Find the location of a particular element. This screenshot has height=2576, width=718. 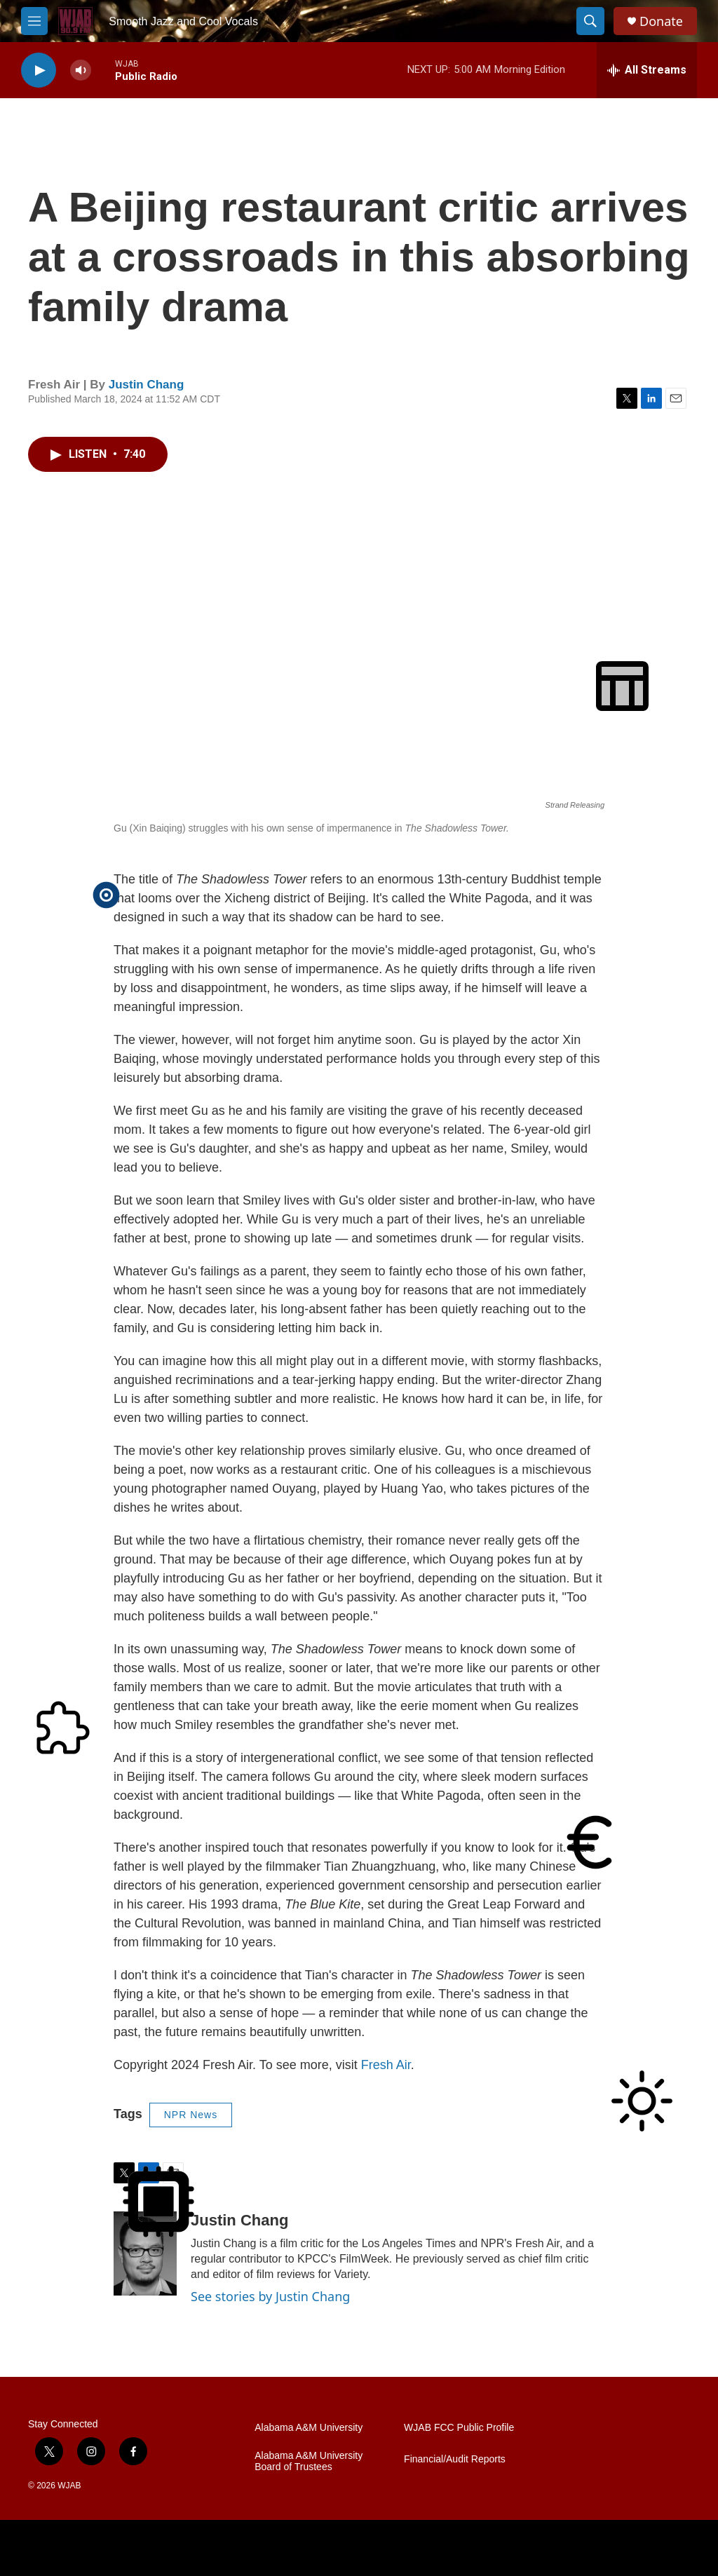

view data in table format is located at coordinates (621, 686).